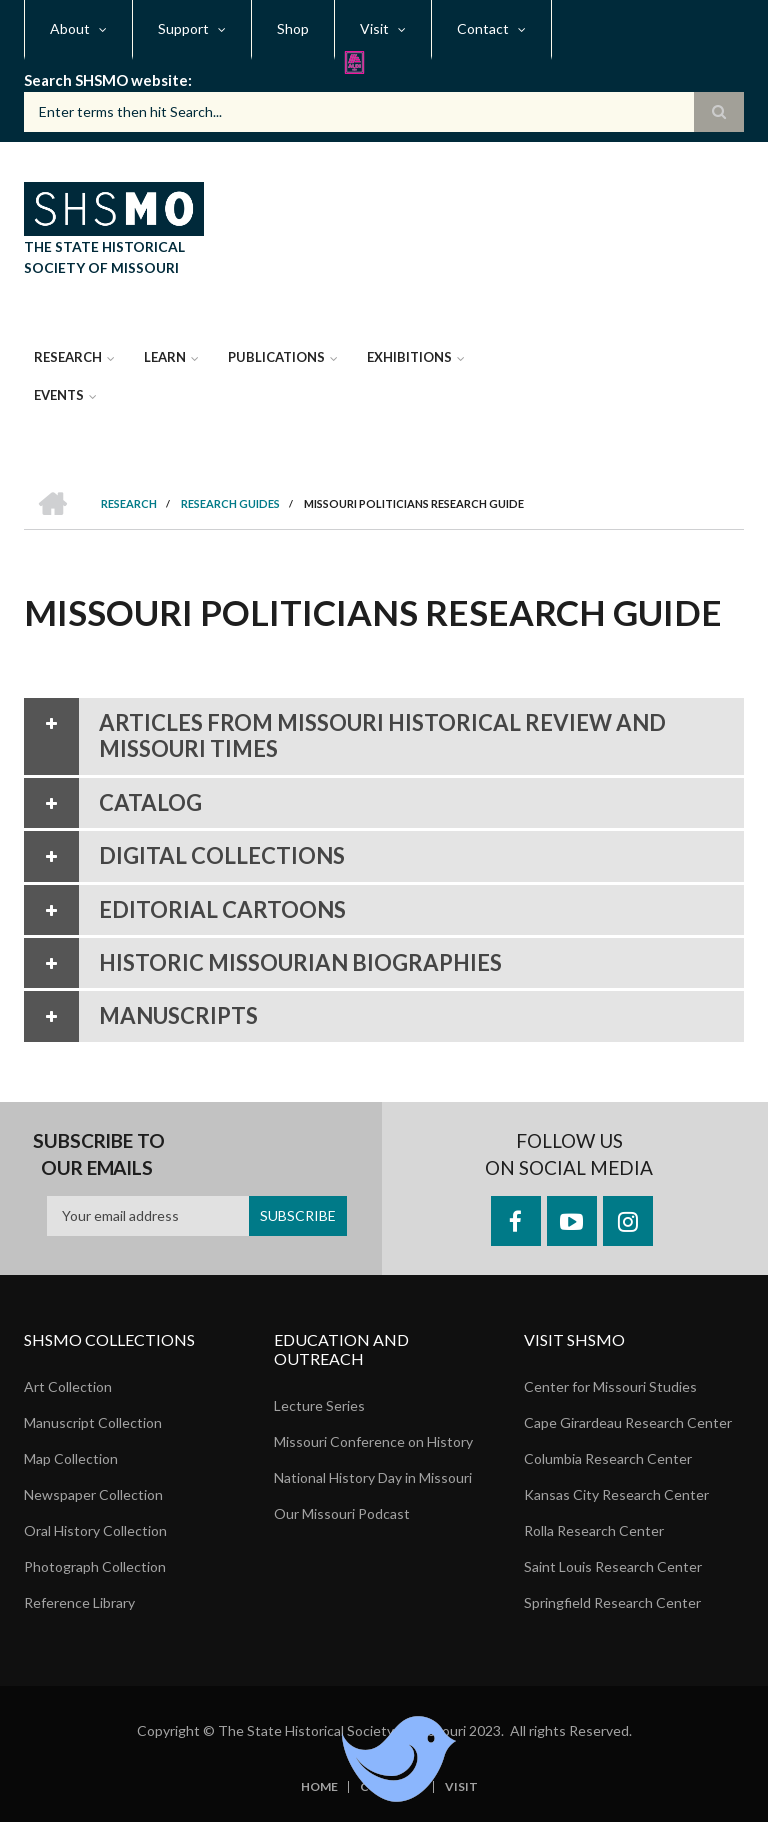  What do you see at coordinates (354, 62) in the screenshot?
I see `aldi süd company logo` at bounding box center [354, 62].